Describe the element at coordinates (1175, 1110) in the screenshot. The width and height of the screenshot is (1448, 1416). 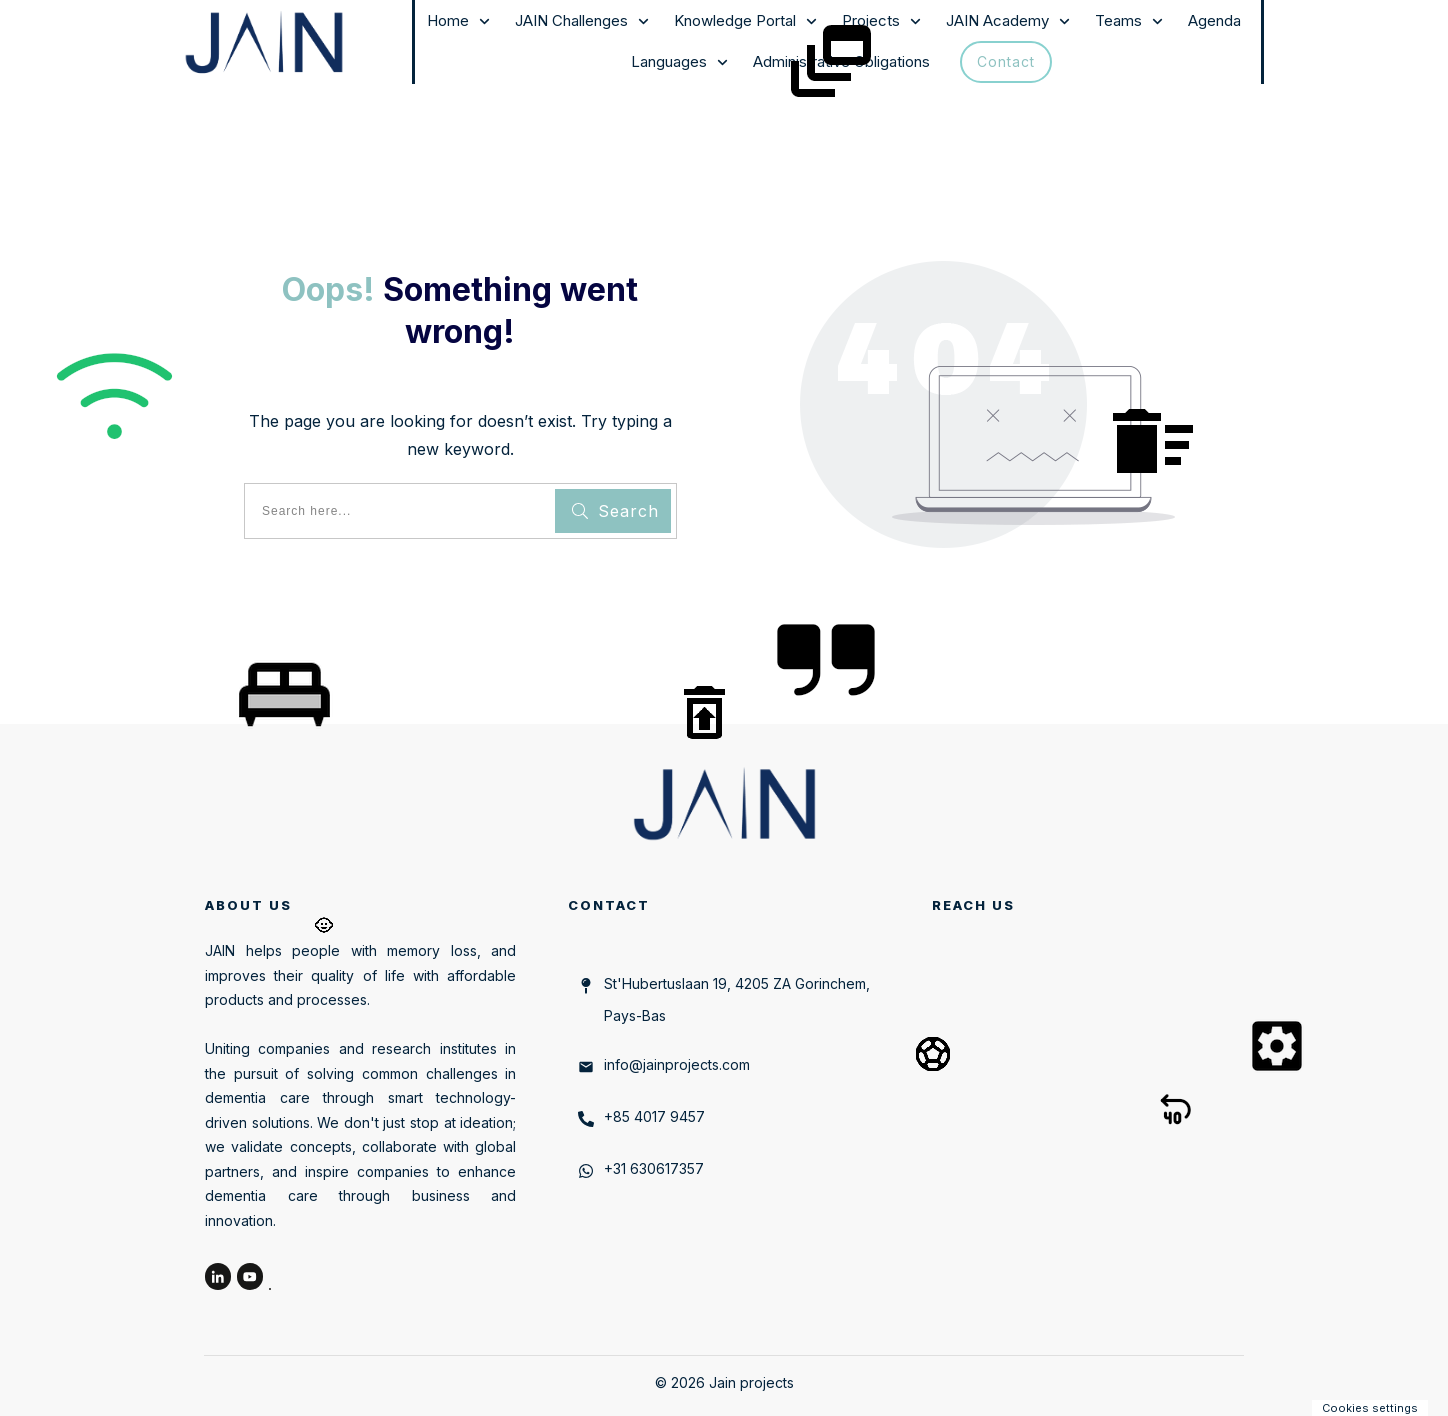
I see `rewind media 40 seconds` at that location.